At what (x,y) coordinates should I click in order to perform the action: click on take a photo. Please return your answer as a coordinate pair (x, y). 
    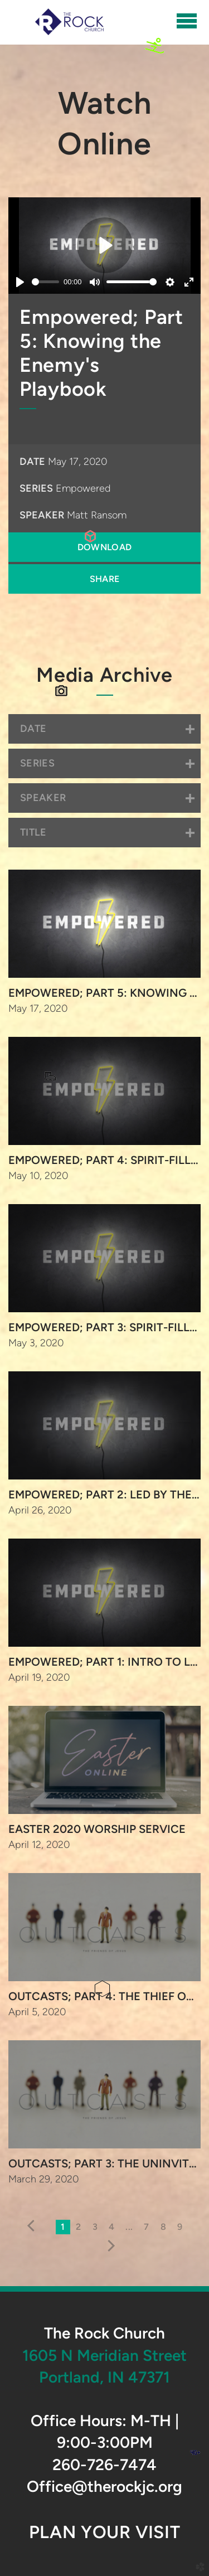
    Looking at the image, I should click on (61, 691).